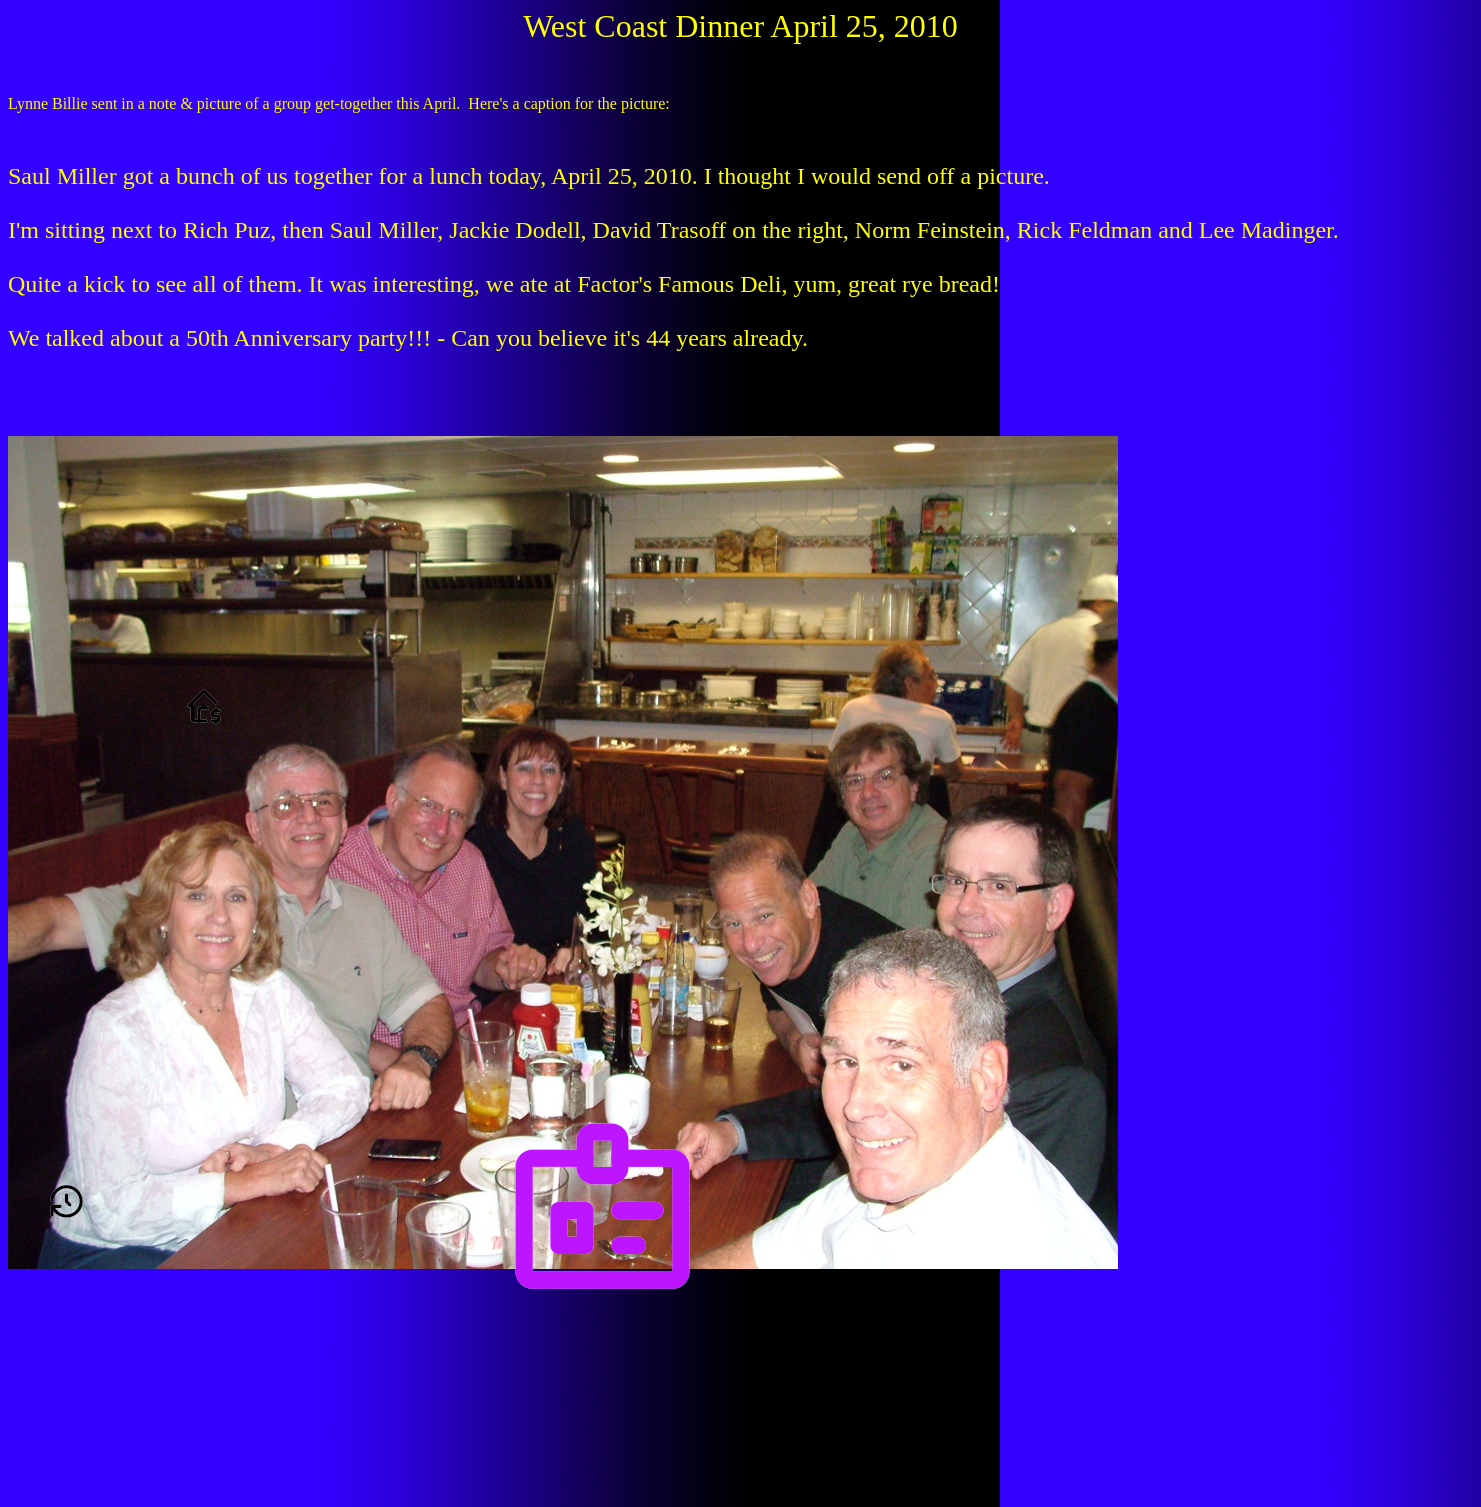 The width and height of the screenshot is (1481, 1507). I want to click on view your profile or identification, so click(602, 1210).